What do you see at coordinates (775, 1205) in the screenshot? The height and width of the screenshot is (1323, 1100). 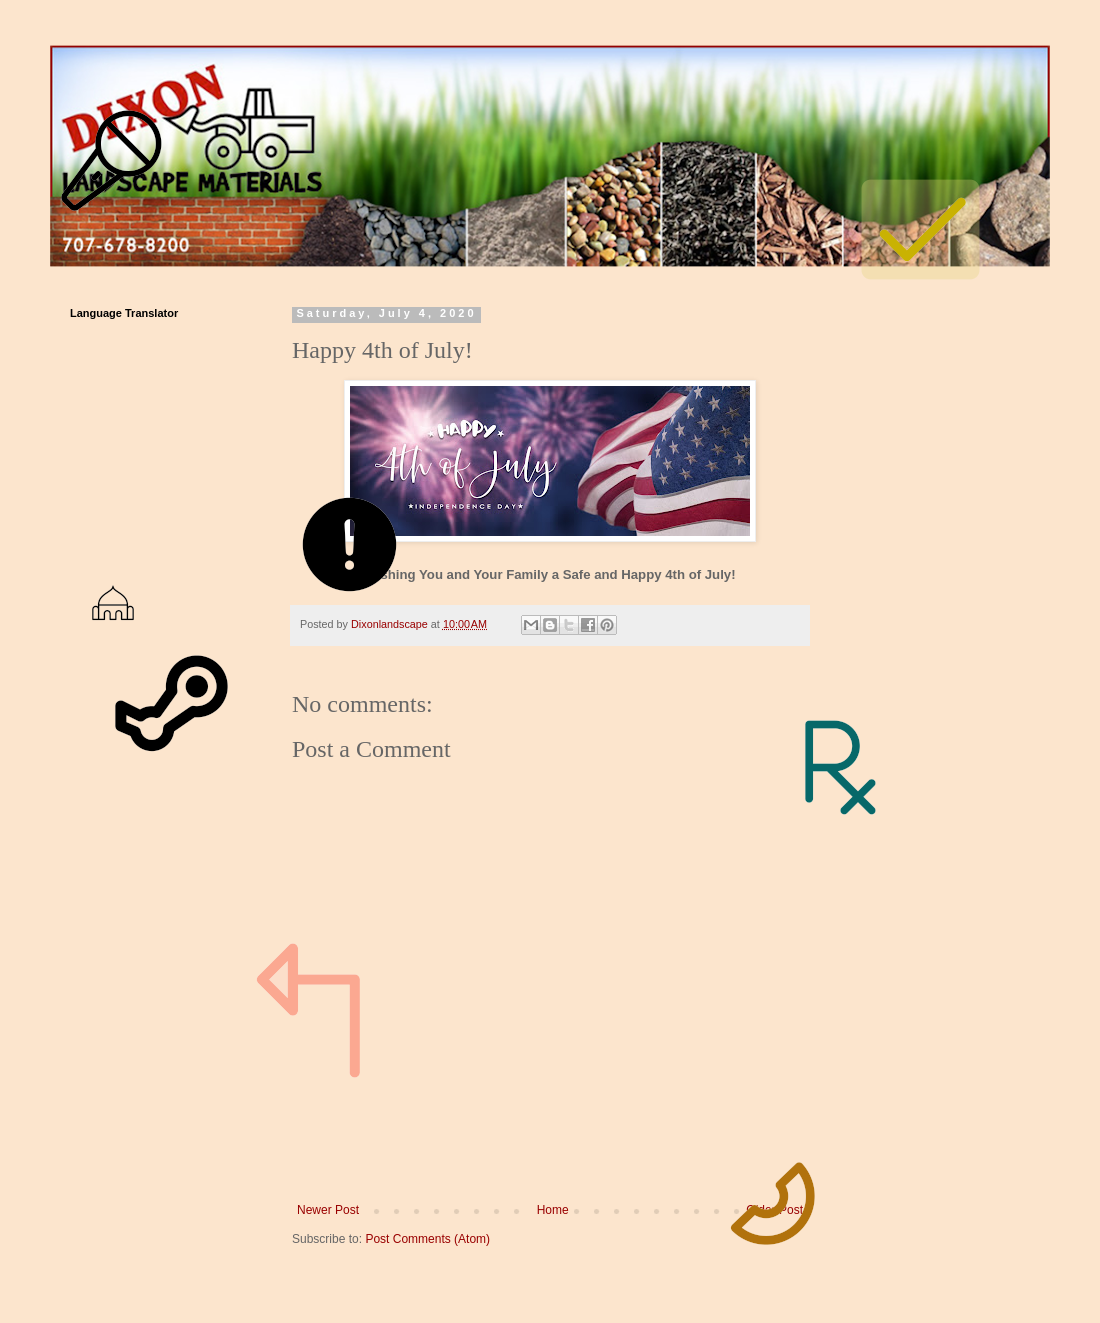 I see `select melon or cantaloupe fruit` at bounding box center [775, 1205].